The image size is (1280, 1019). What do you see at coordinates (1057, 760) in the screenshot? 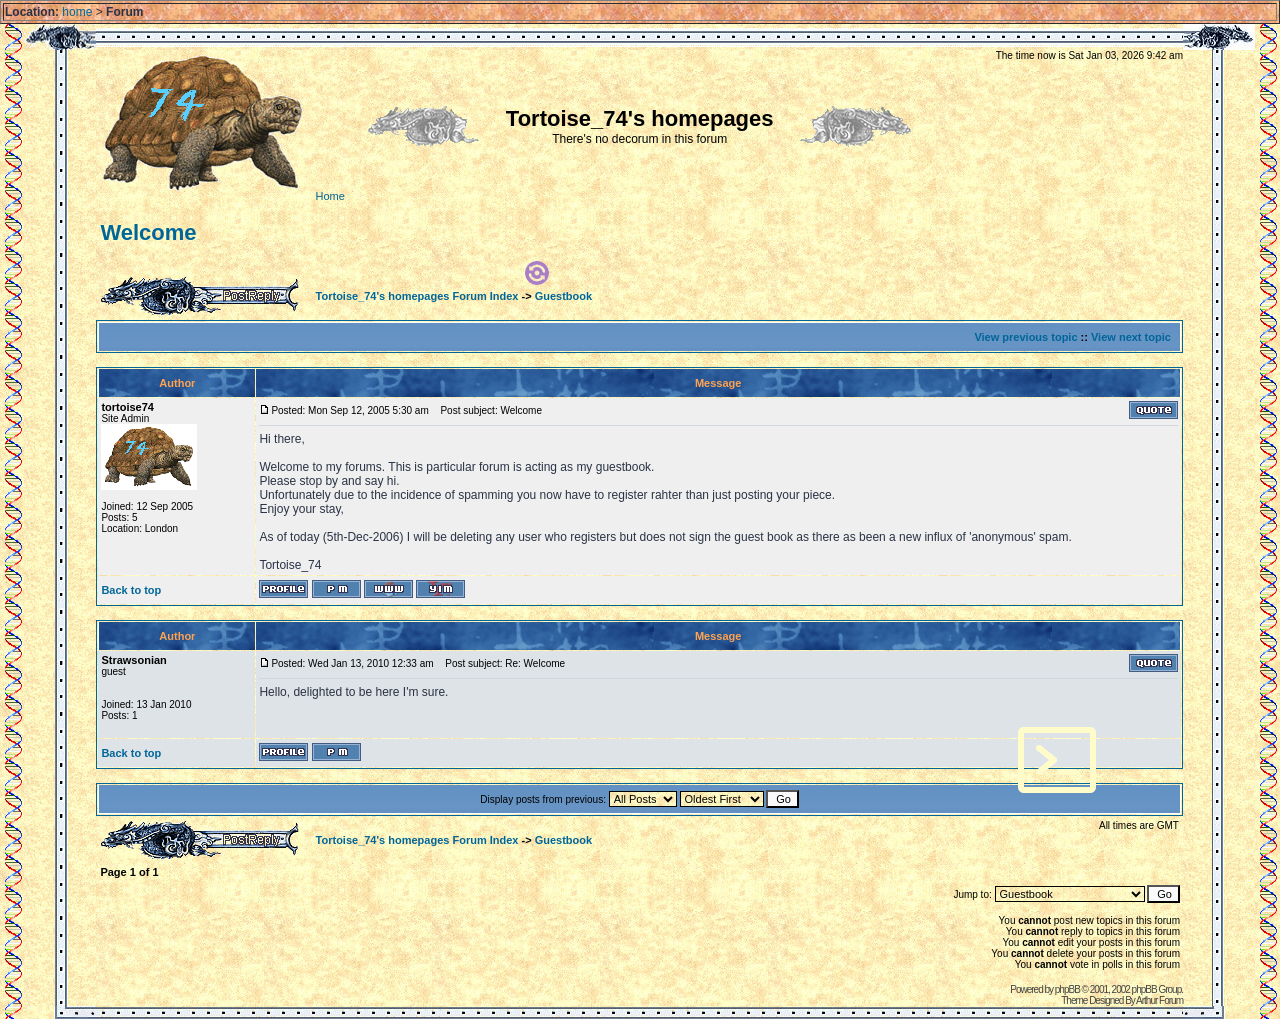
I see `open terminal or command line interface` at bounding box center [1057, 760].